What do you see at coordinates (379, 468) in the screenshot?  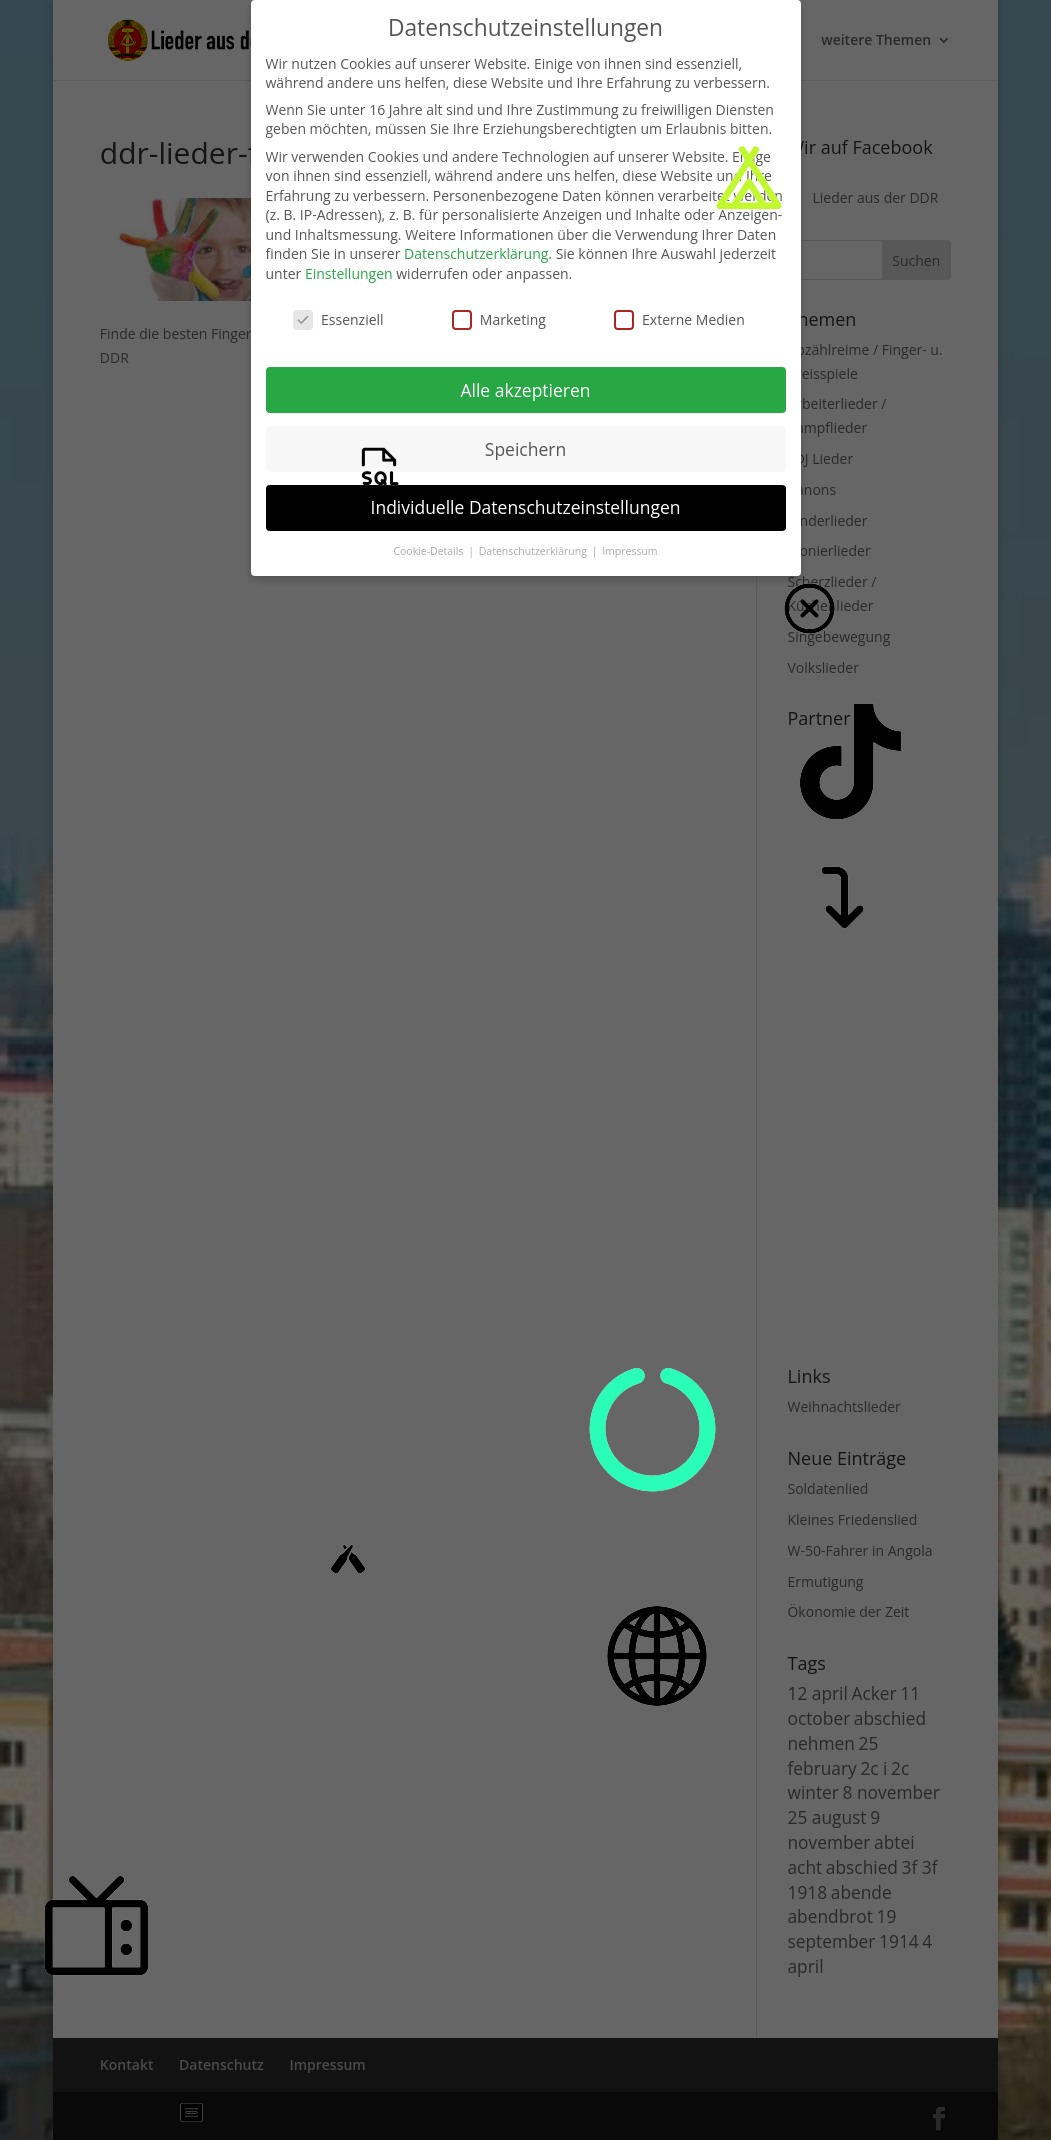 I see `open or view an SQL database file` at bounding box center [379, 468].